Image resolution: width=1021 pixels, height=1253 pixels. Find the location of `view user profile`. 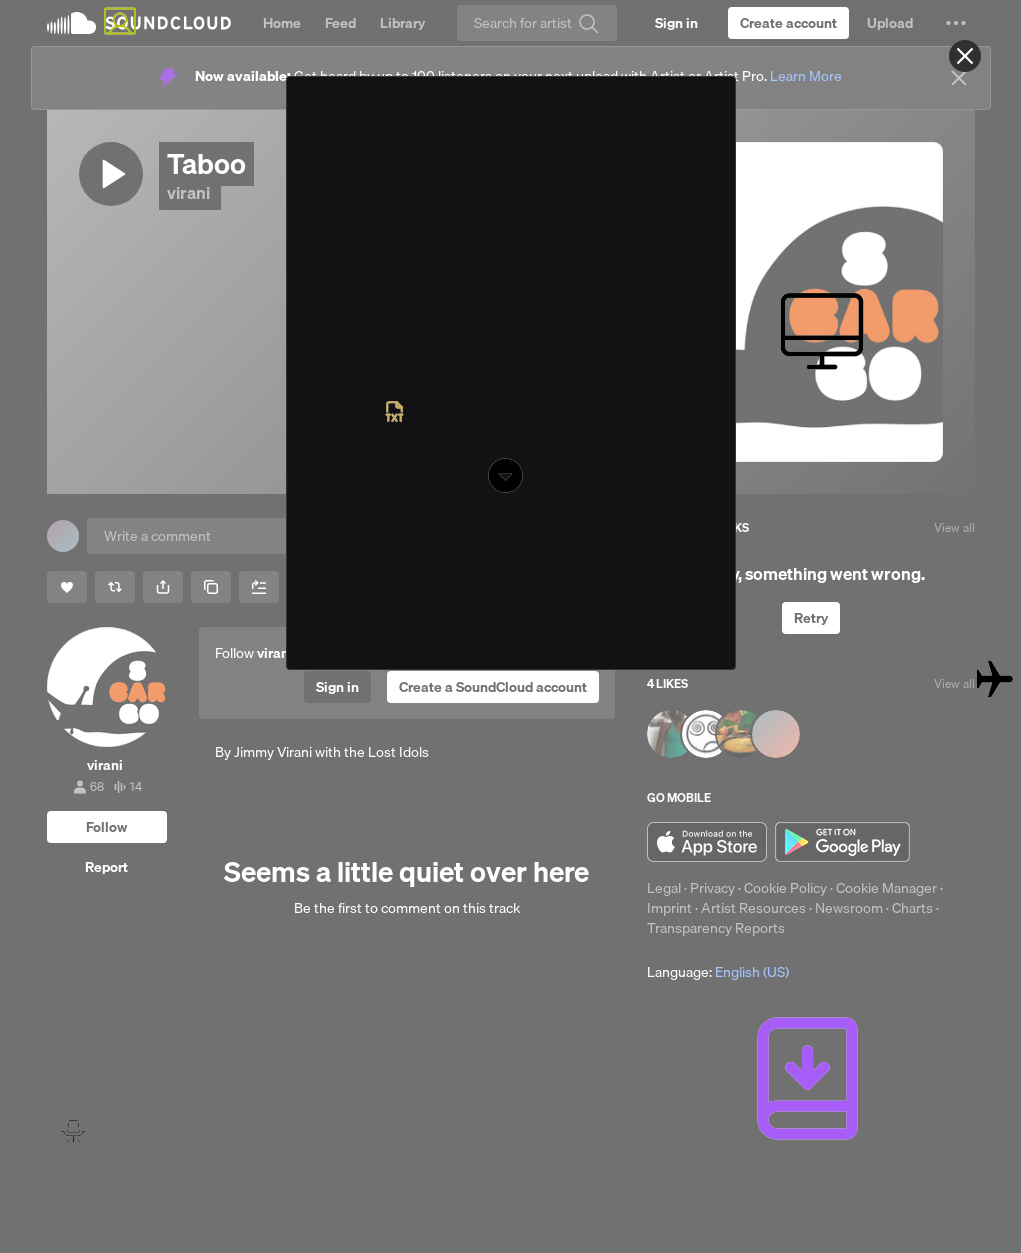

view user profile is located at coordinates (120, 21).